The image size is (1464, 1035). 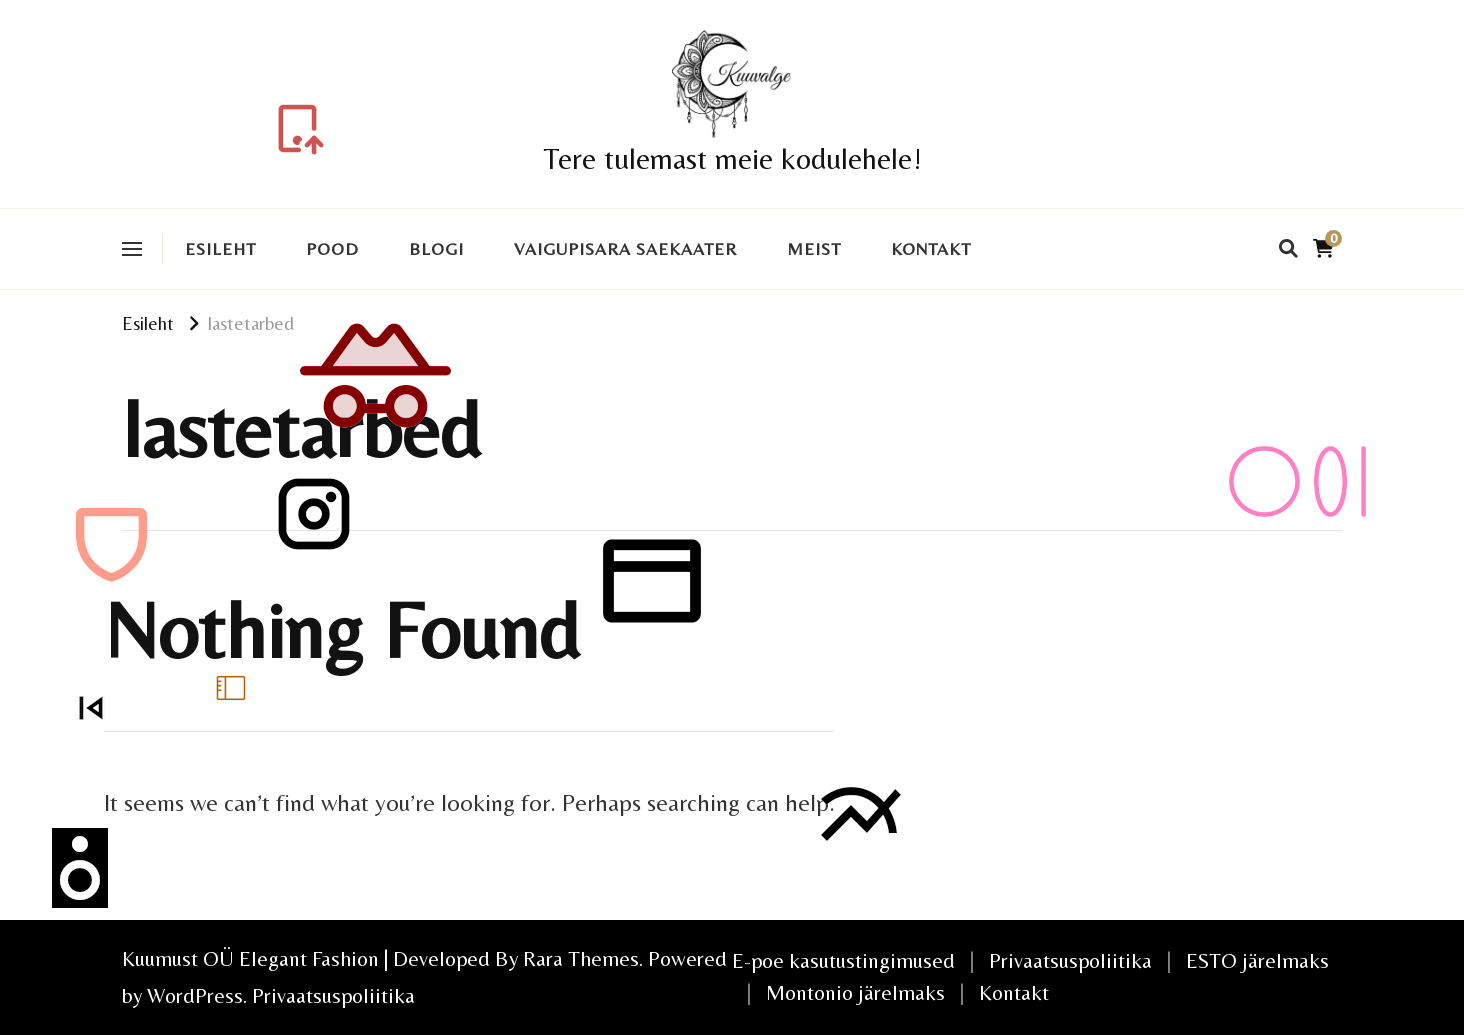 I want to click on skip to previous track, so click(x=91, y=708).